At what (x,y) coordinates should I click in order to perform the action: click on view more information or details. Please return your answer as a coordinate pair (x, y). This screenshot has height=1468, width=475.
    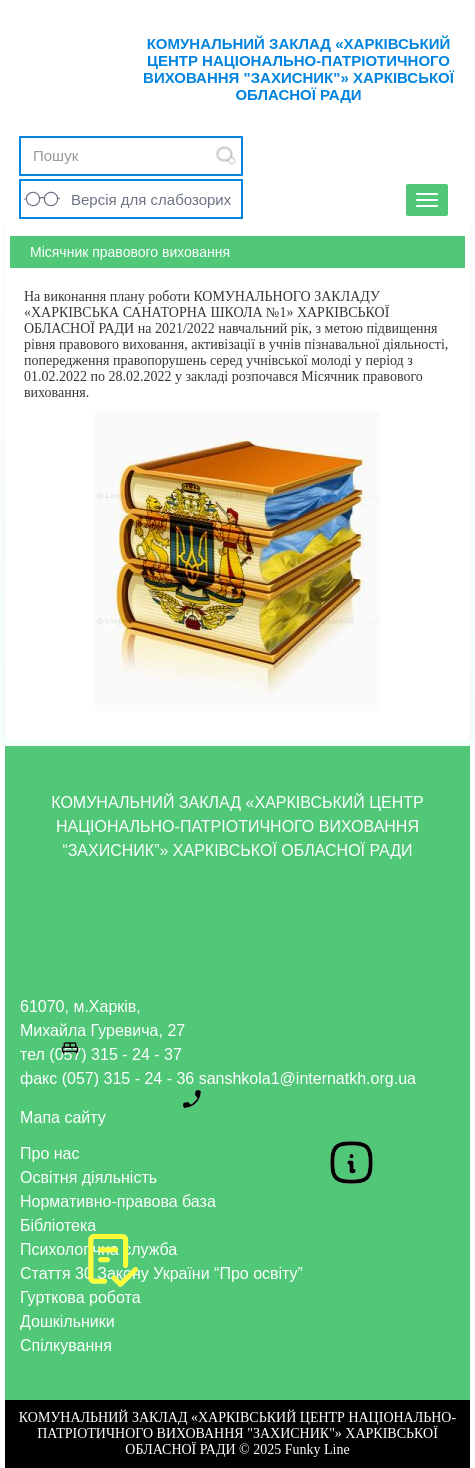
    Looking at the image, I should click on (351, 1162).